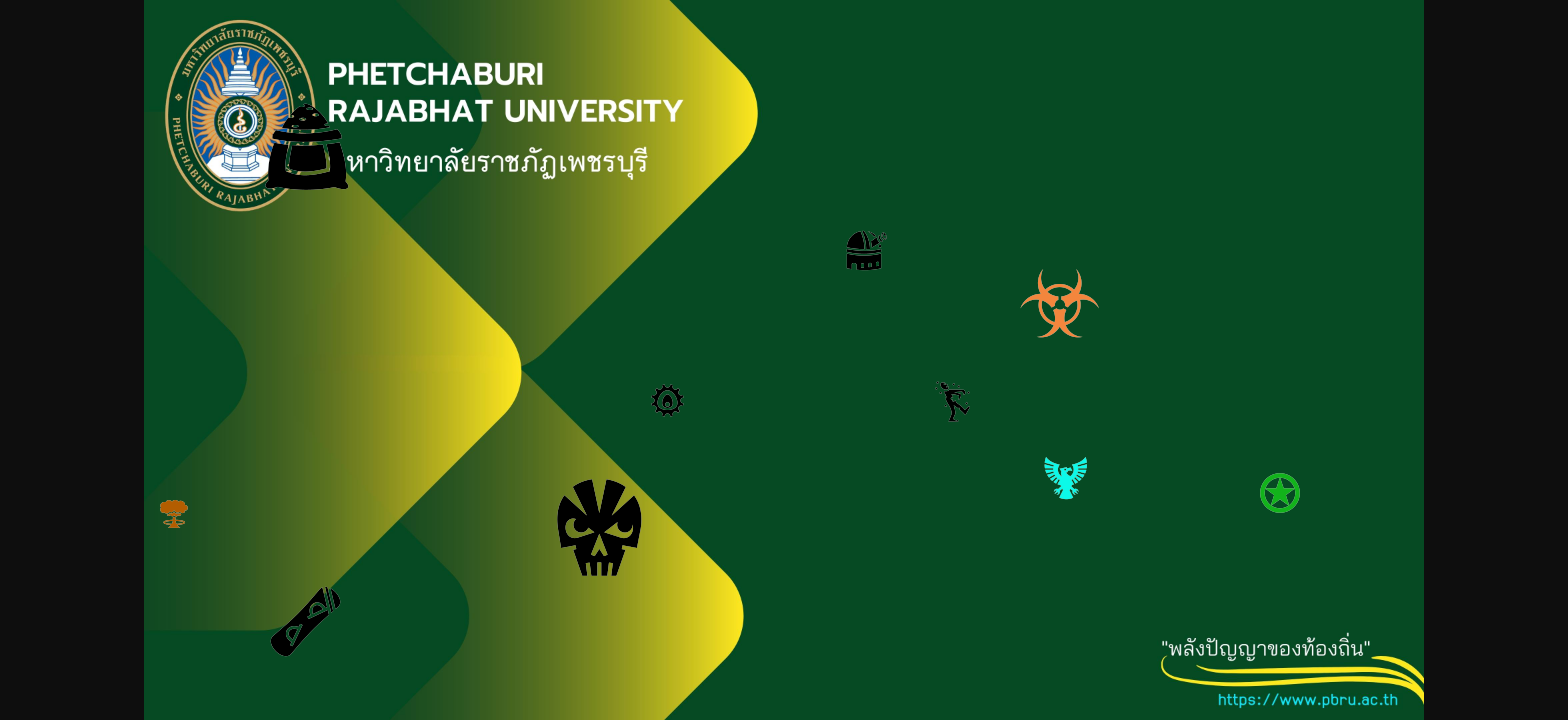  I want to click on access snowboarding or winter sports content, so click(305, 621).